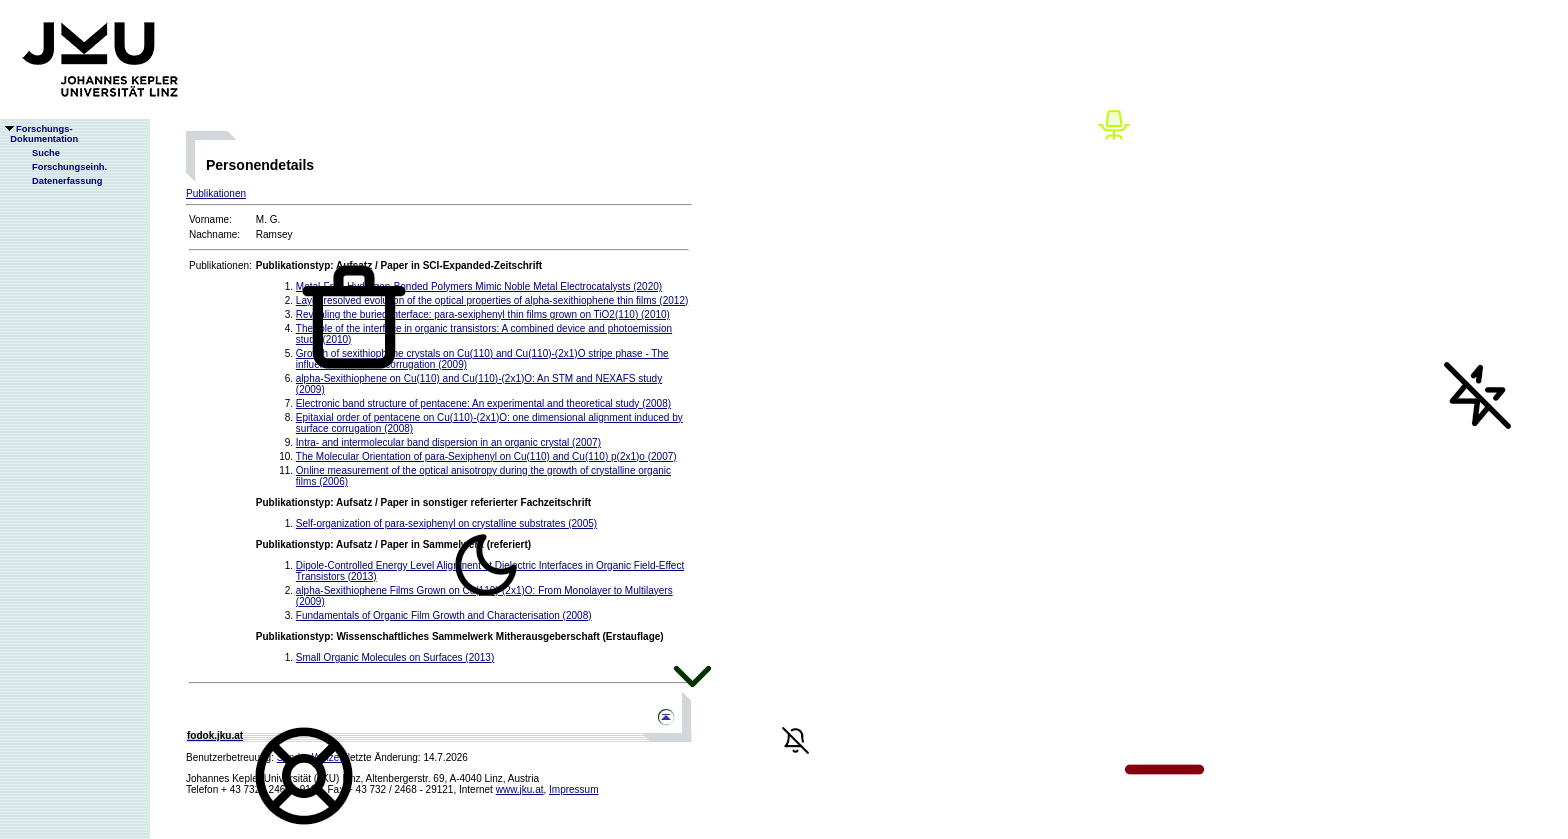  What do you see at coordinates (692, 676) in the screenshot?
I see `expand a dropdown menu or section` at bounding box center [692, 676].